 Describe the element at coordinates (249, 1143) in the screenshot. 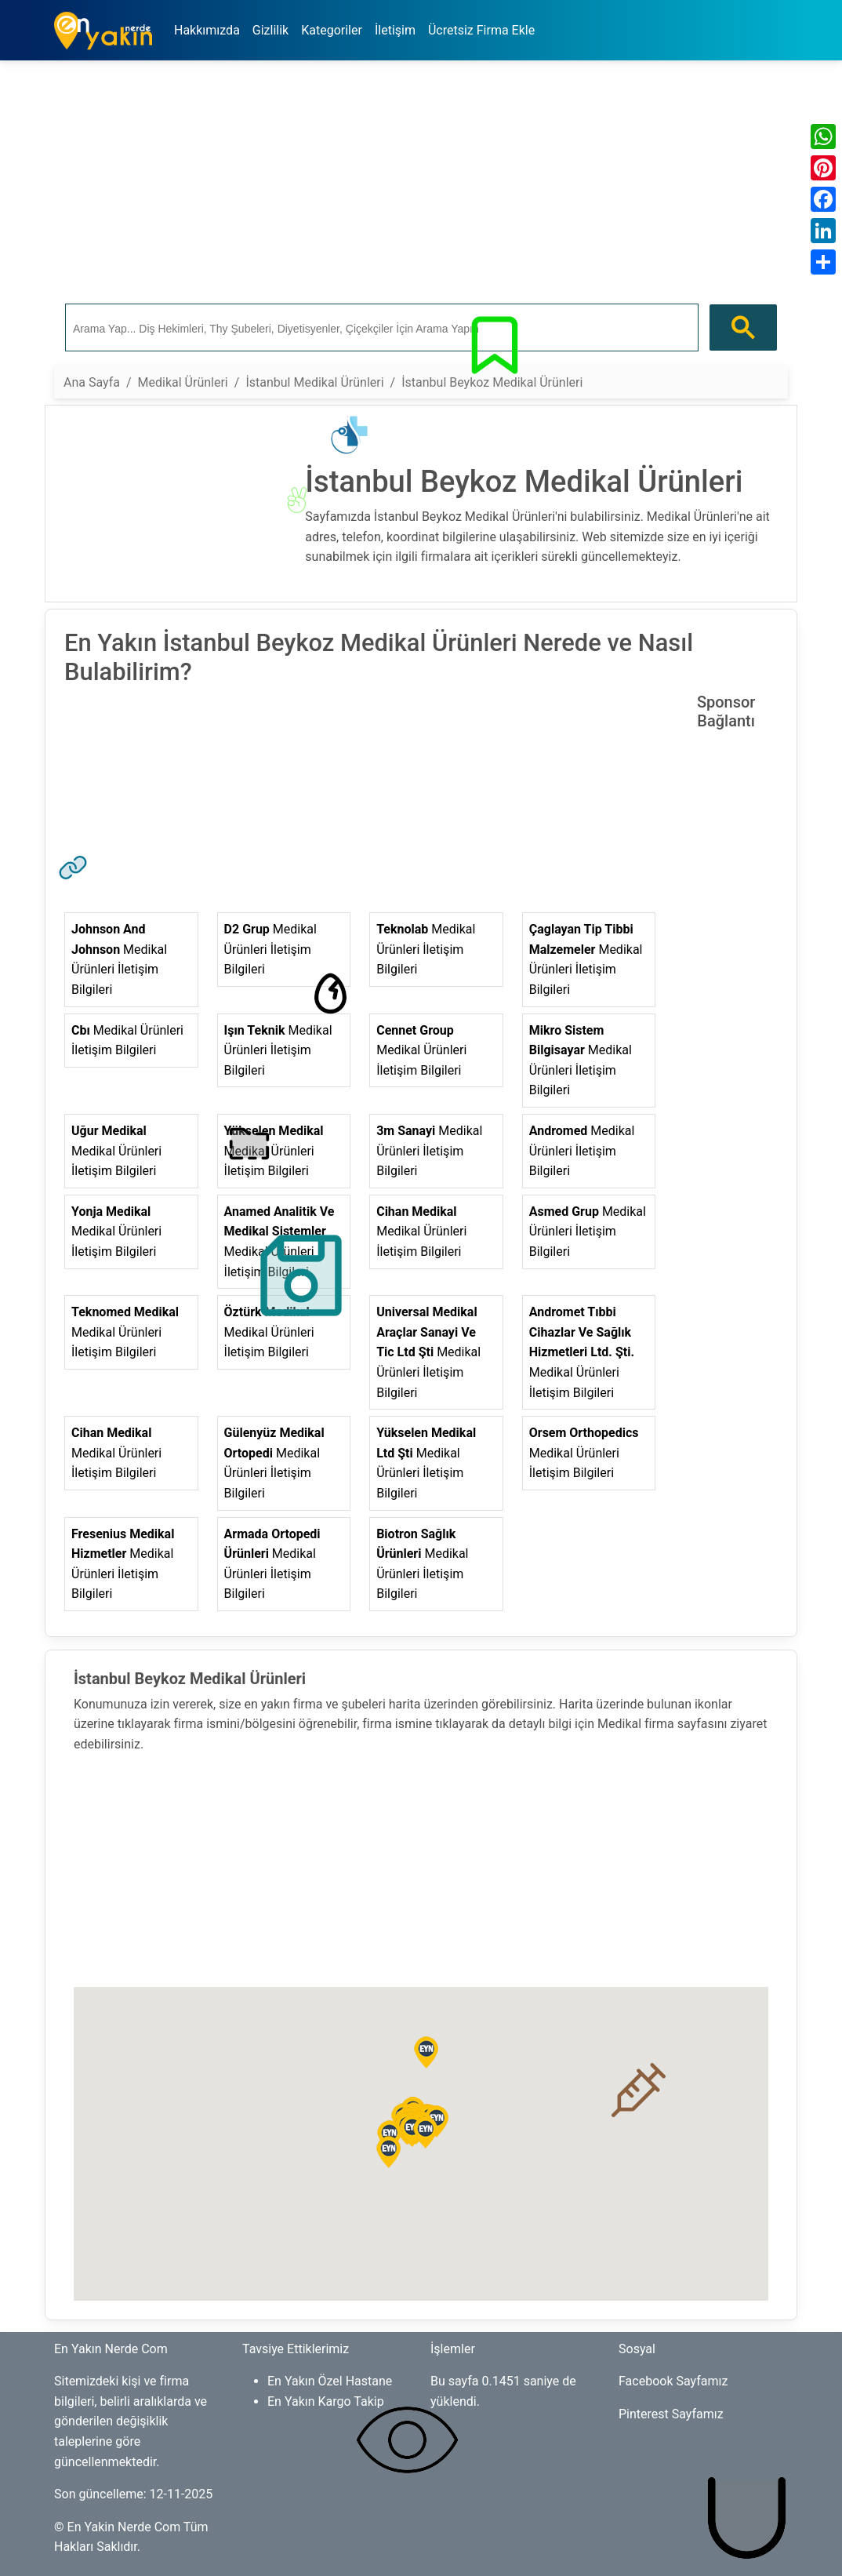

I see `create a new folder` at that location.